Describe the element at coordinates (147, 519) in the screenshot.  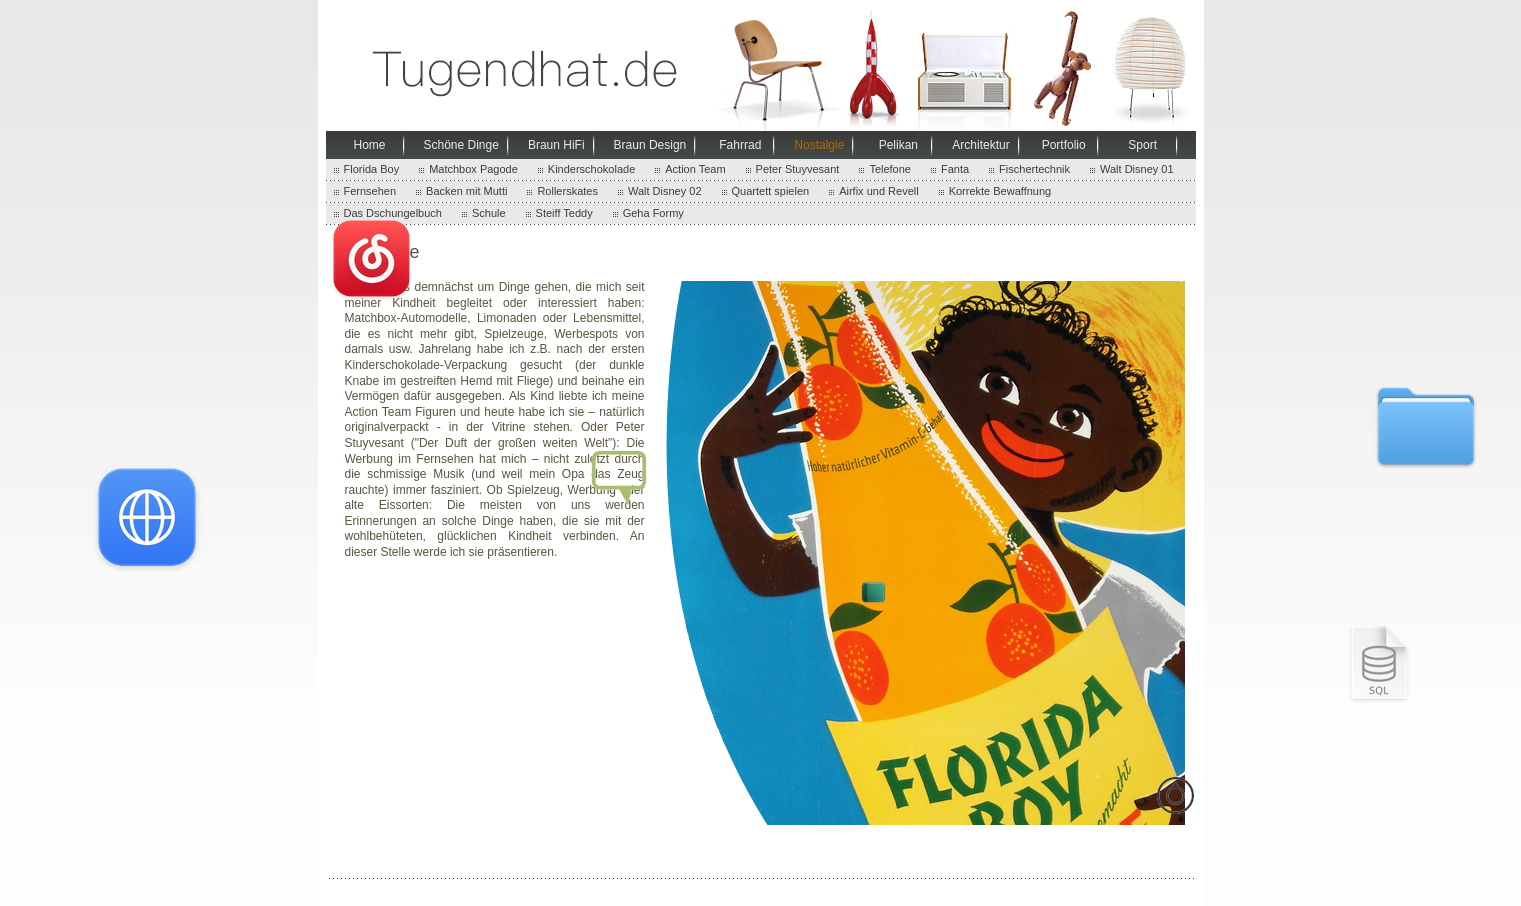
I see `open BitTorrent app settings` at that location.